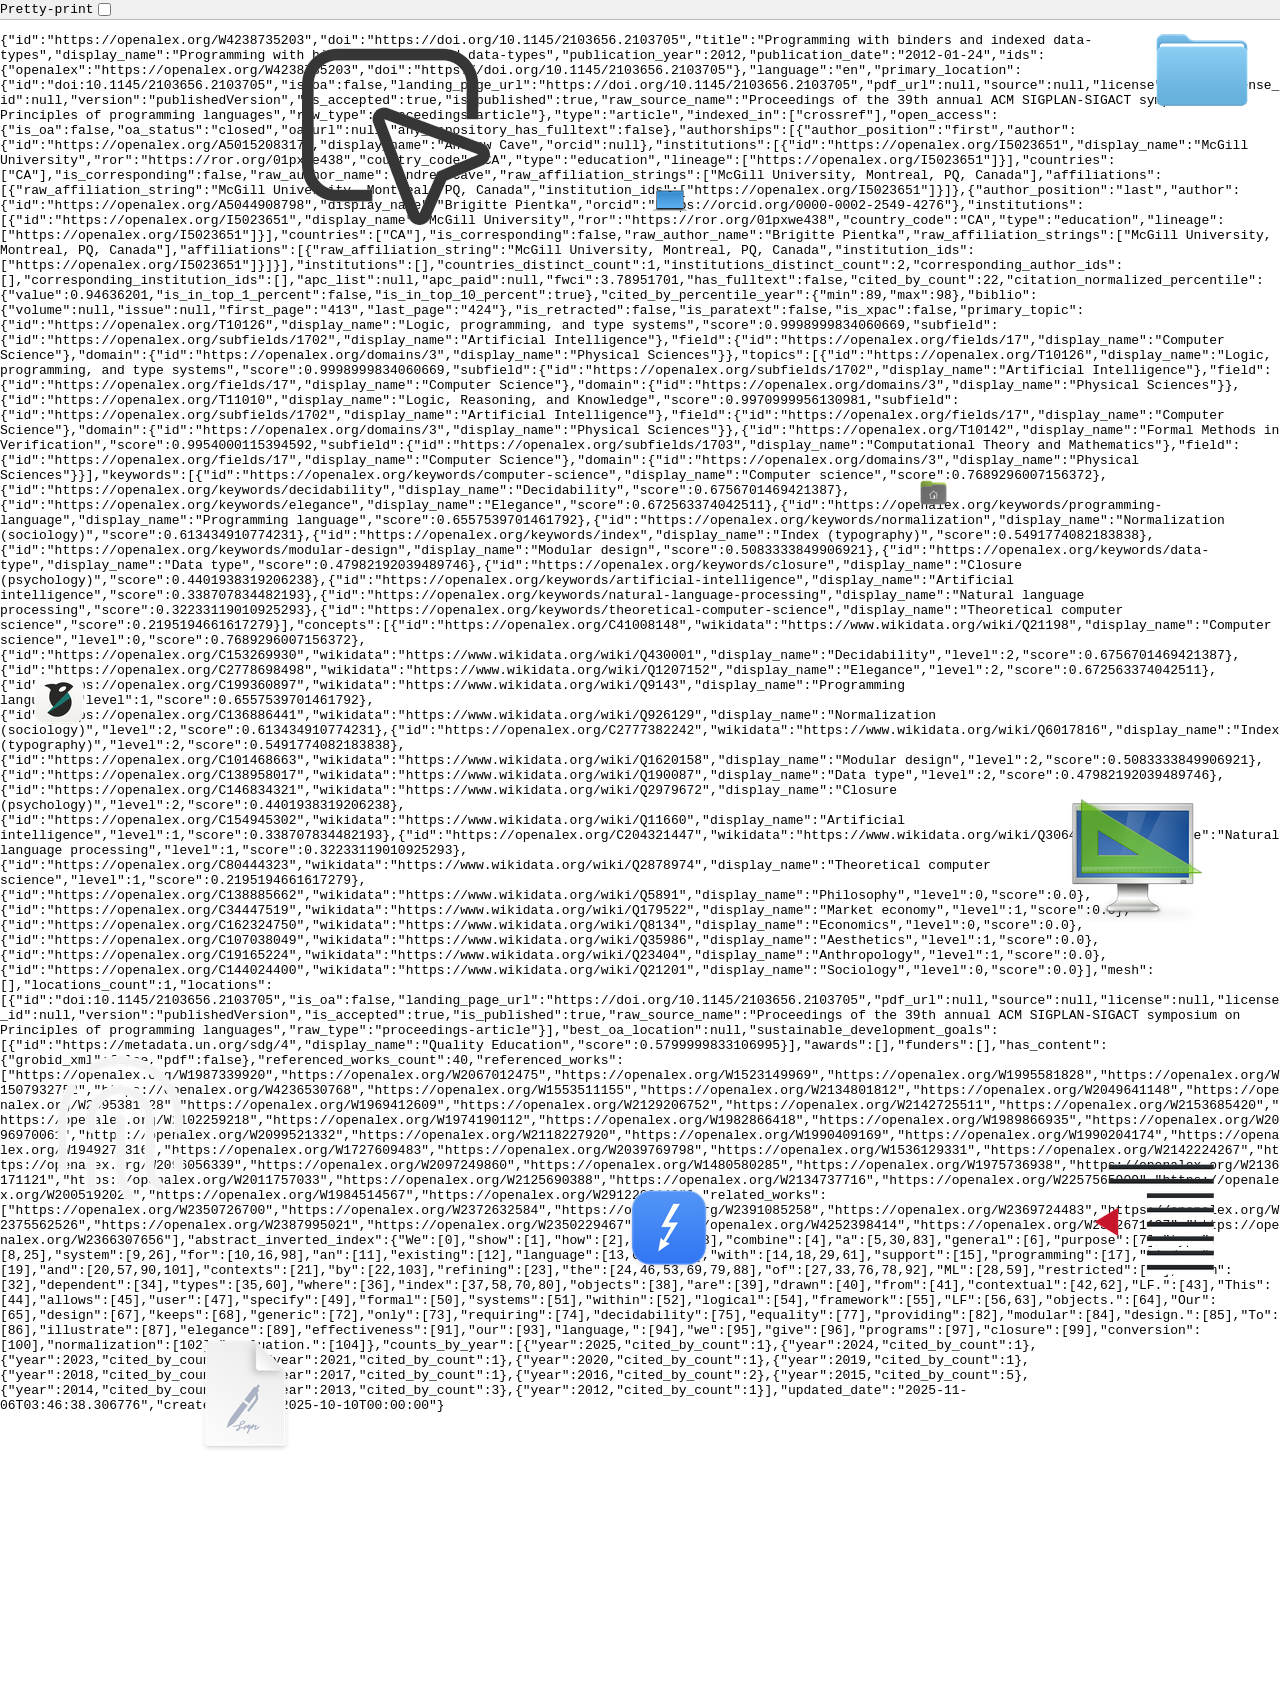  What do you see at coordinates (669, 1229) in the screenshot?
I see `access thunderbolt port settings` at bounding box center [669, 1229].